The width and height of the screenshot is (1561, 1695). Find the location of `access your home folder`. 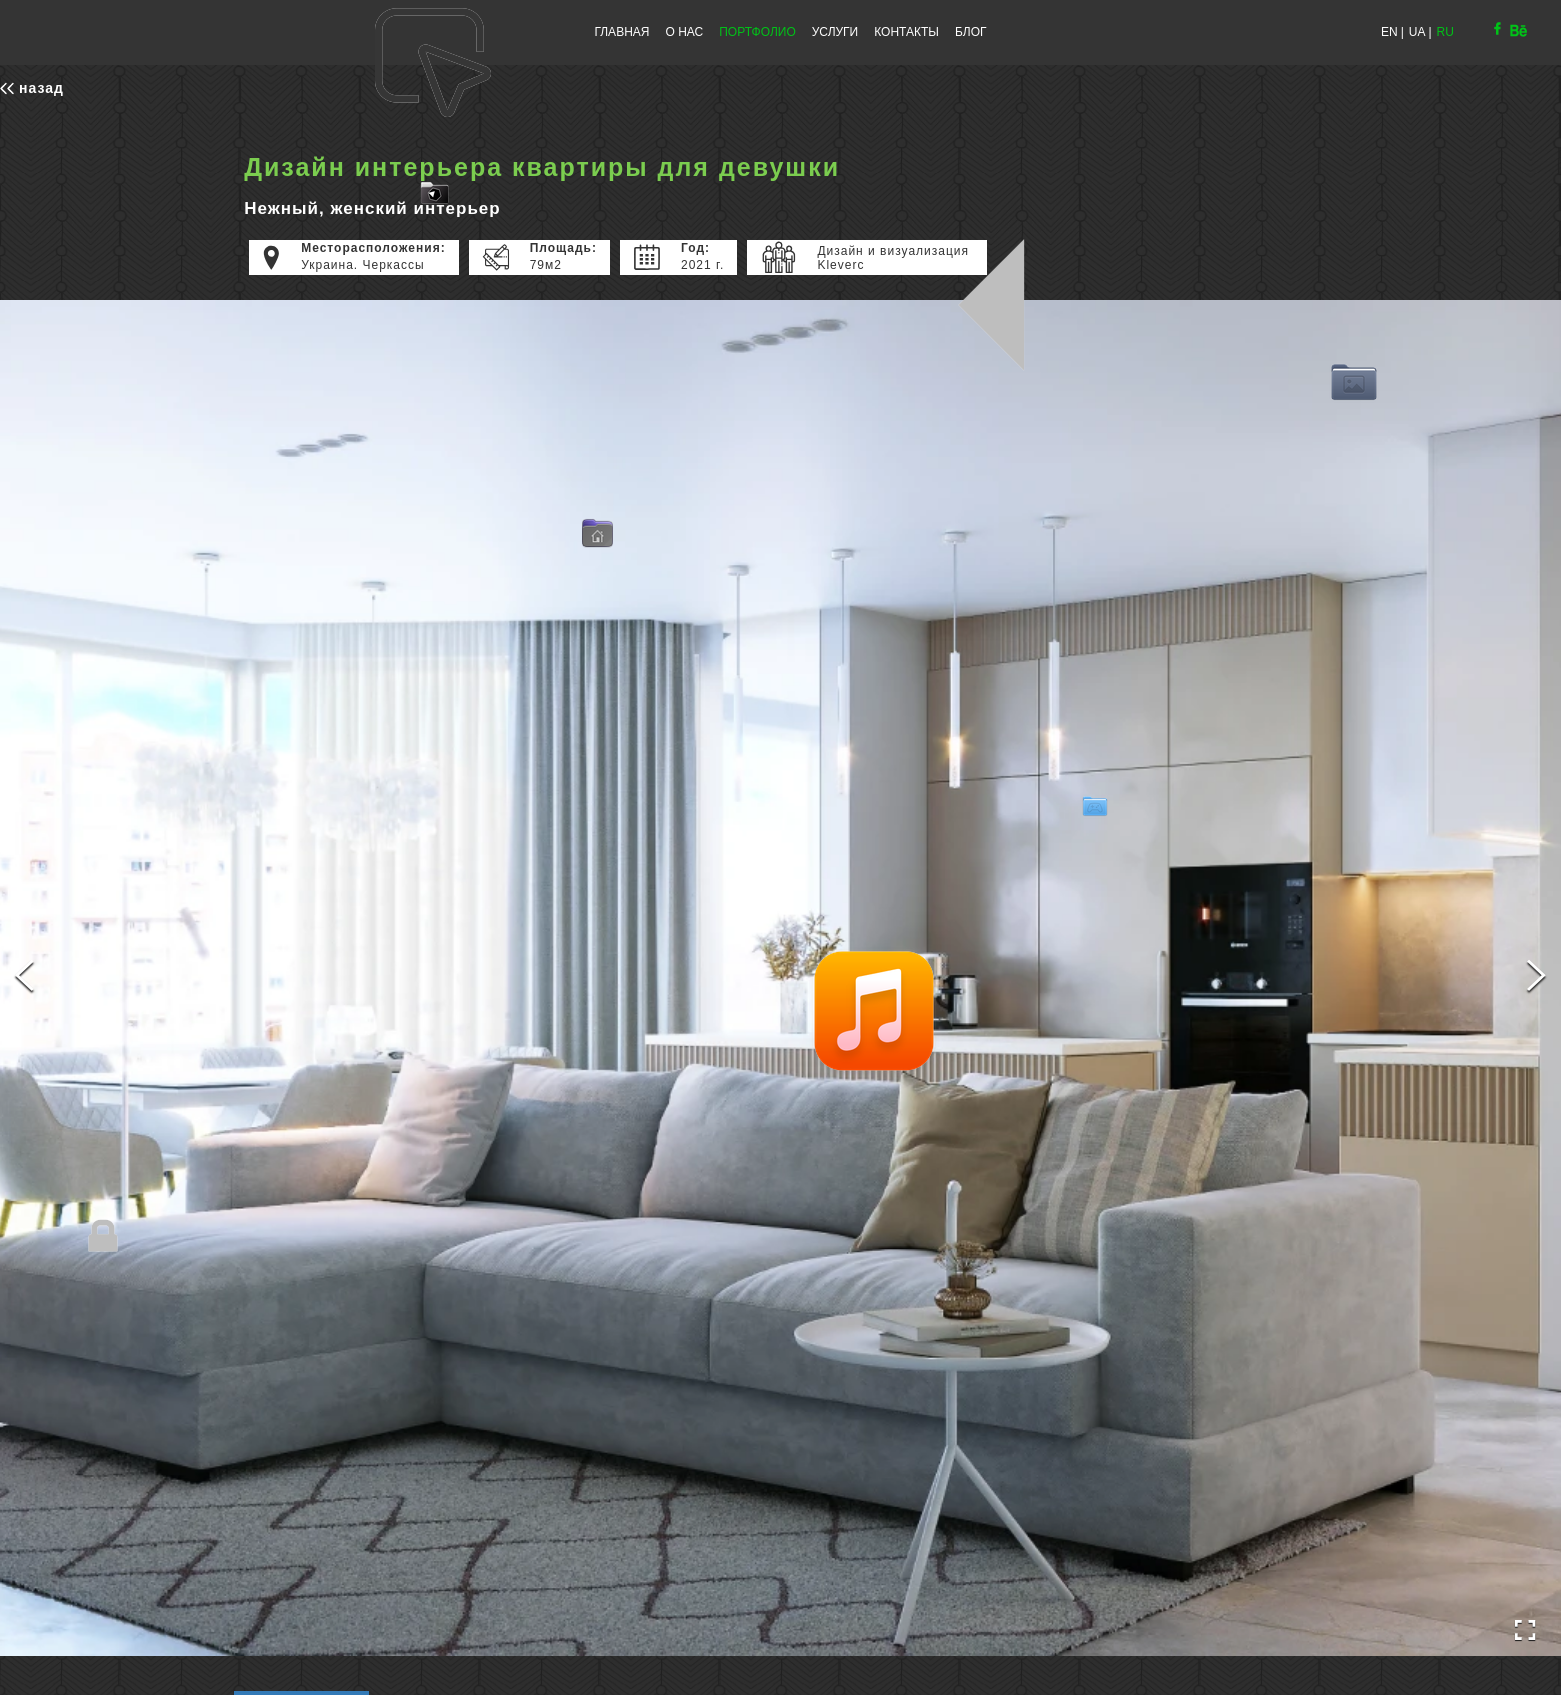

access your home folder is located at coordinates (597, 532).